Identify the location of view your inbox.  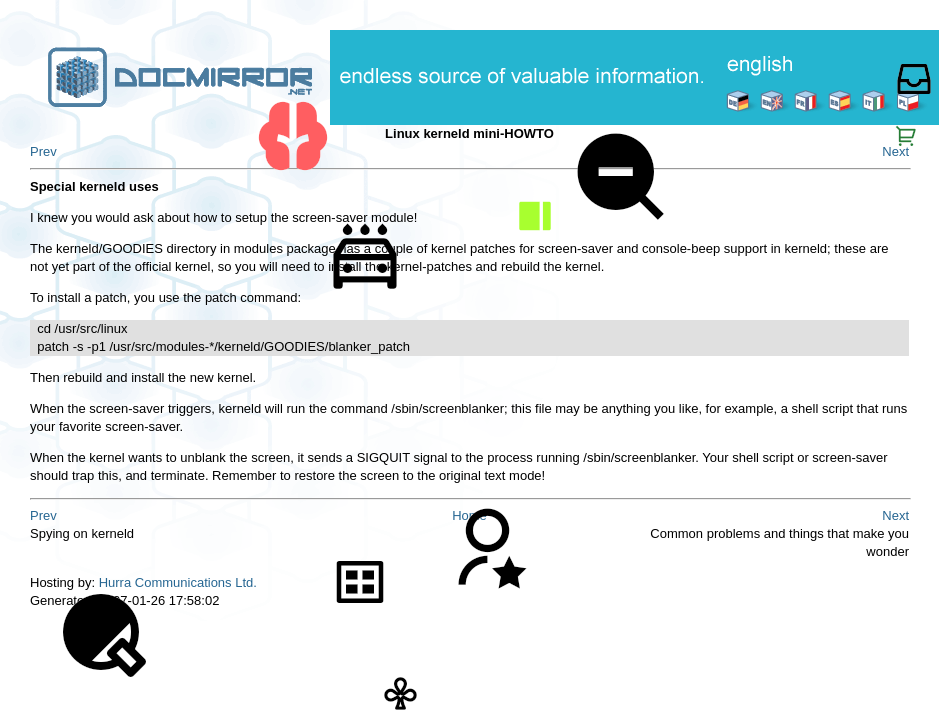
(914, 79).